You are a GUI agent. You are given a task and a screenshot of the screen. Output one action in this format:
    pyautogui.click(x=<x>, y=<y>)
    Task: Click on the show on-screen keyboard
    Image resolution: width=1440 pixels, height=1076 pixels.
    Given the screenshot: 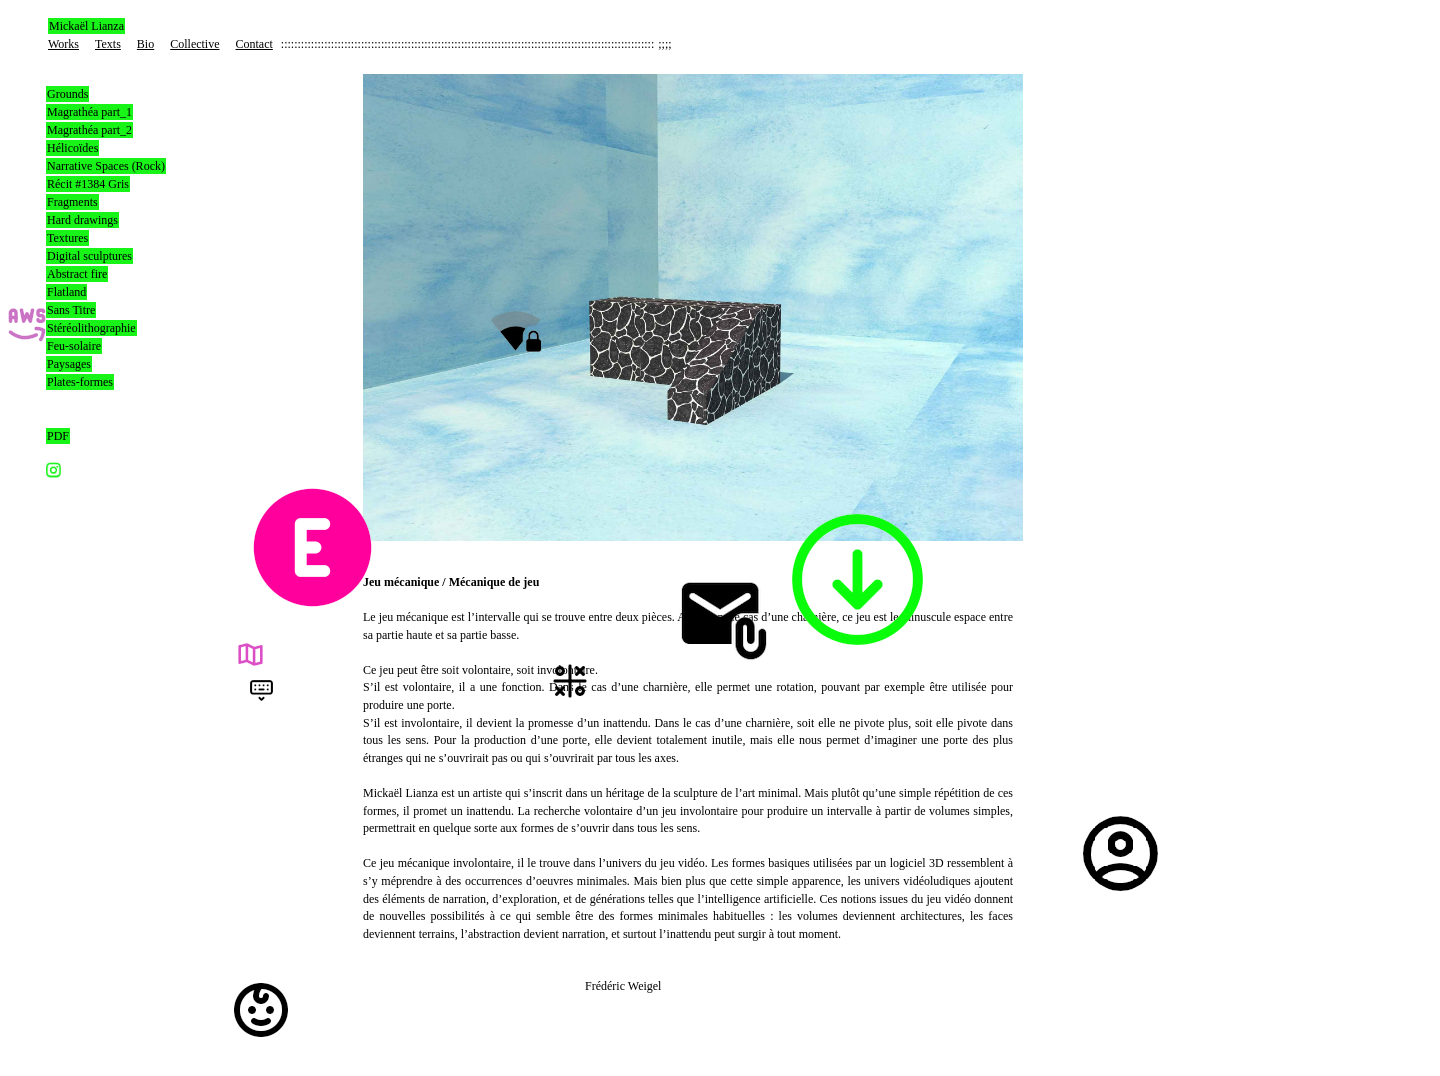 What is the action you would take?
    pyautogui.click(x=261, y=690)
    